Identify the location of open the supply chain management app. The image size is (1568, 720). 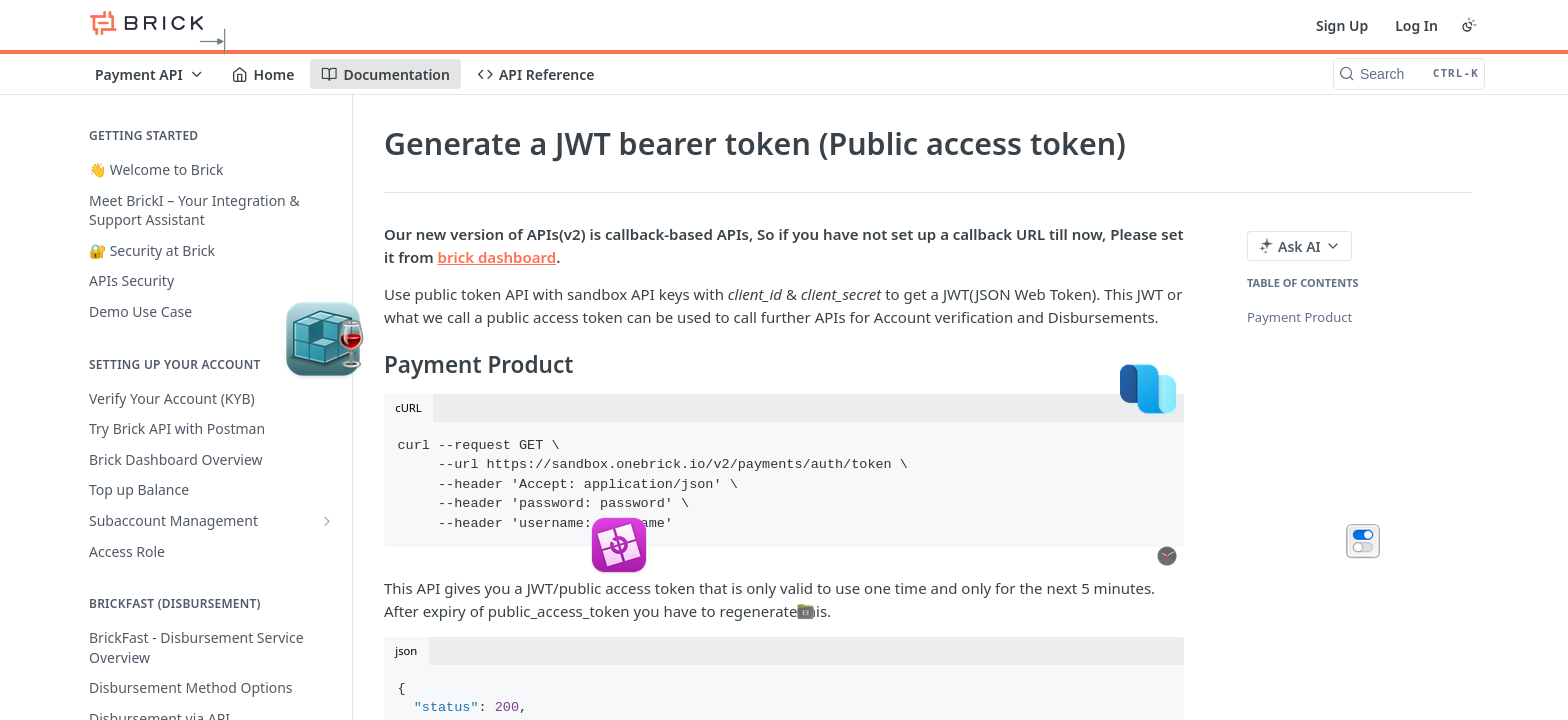
(1148, 389).